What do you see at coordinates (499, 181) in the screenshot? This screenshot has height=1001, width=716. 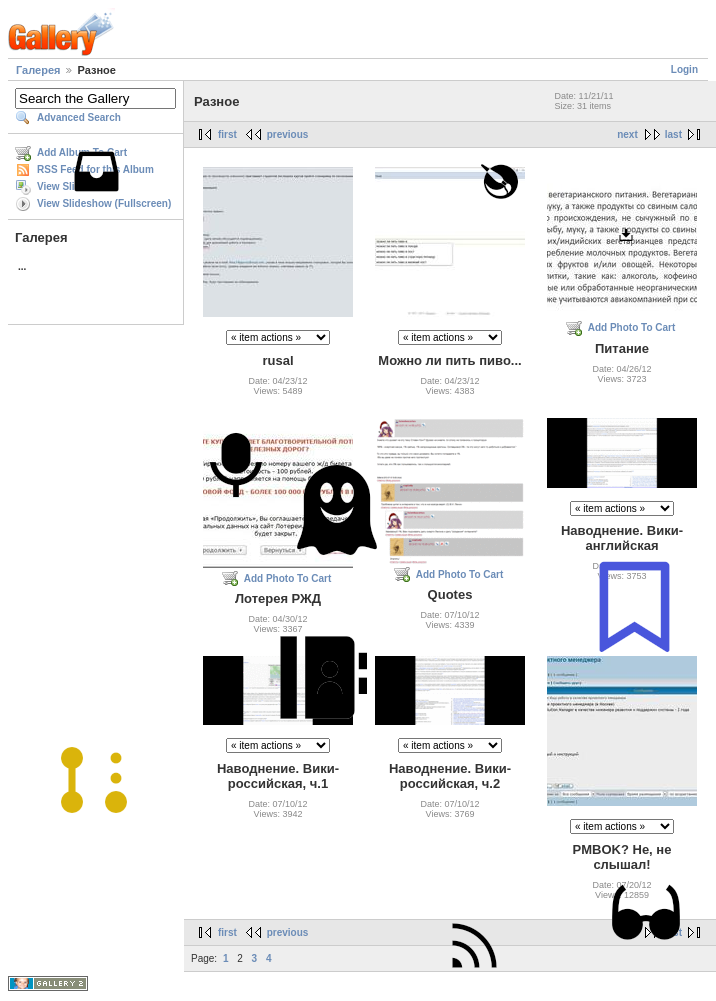 I see `open krita digital painting application` at bounding box center [499, 181].